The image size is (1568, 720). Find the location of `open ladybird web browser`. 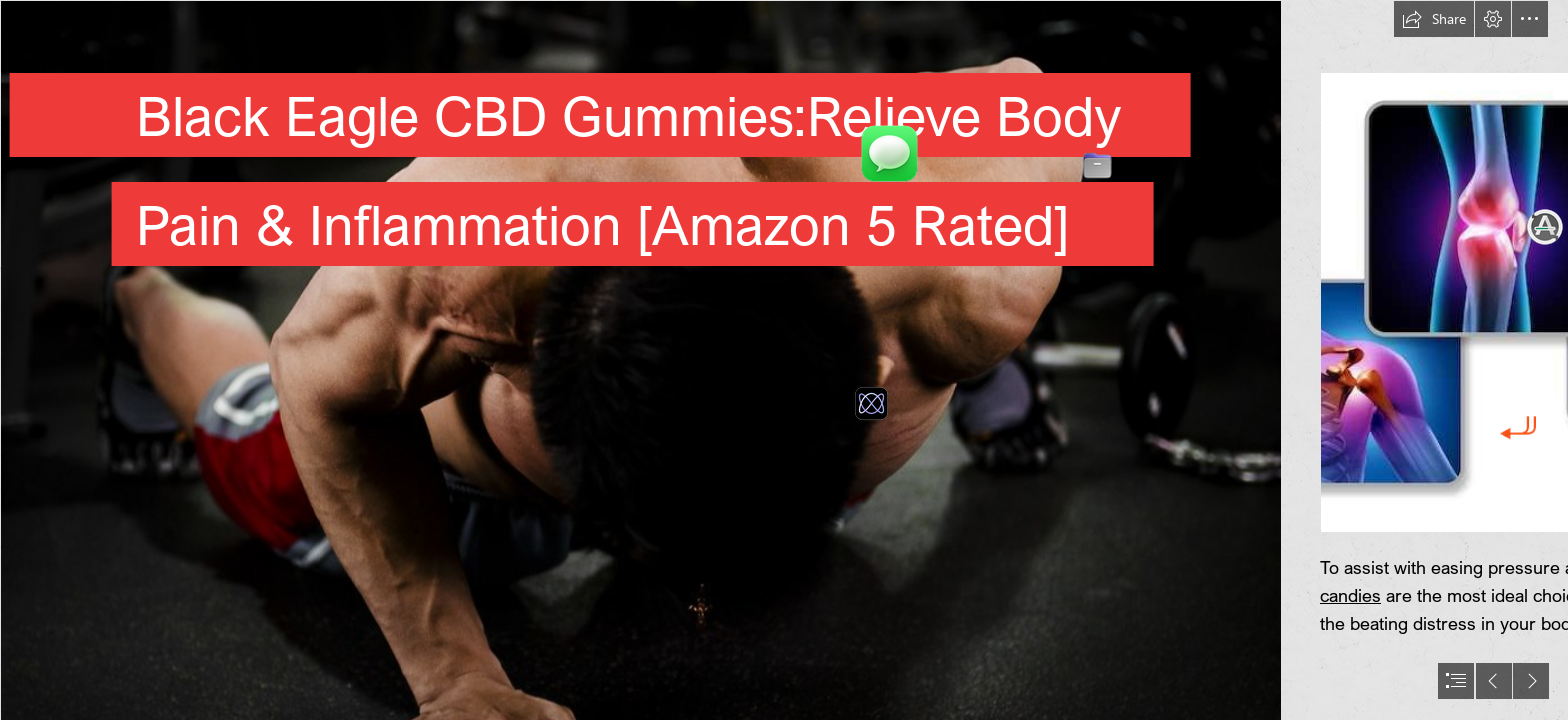

open ladybird web browser is located at coordinates (871, 403).